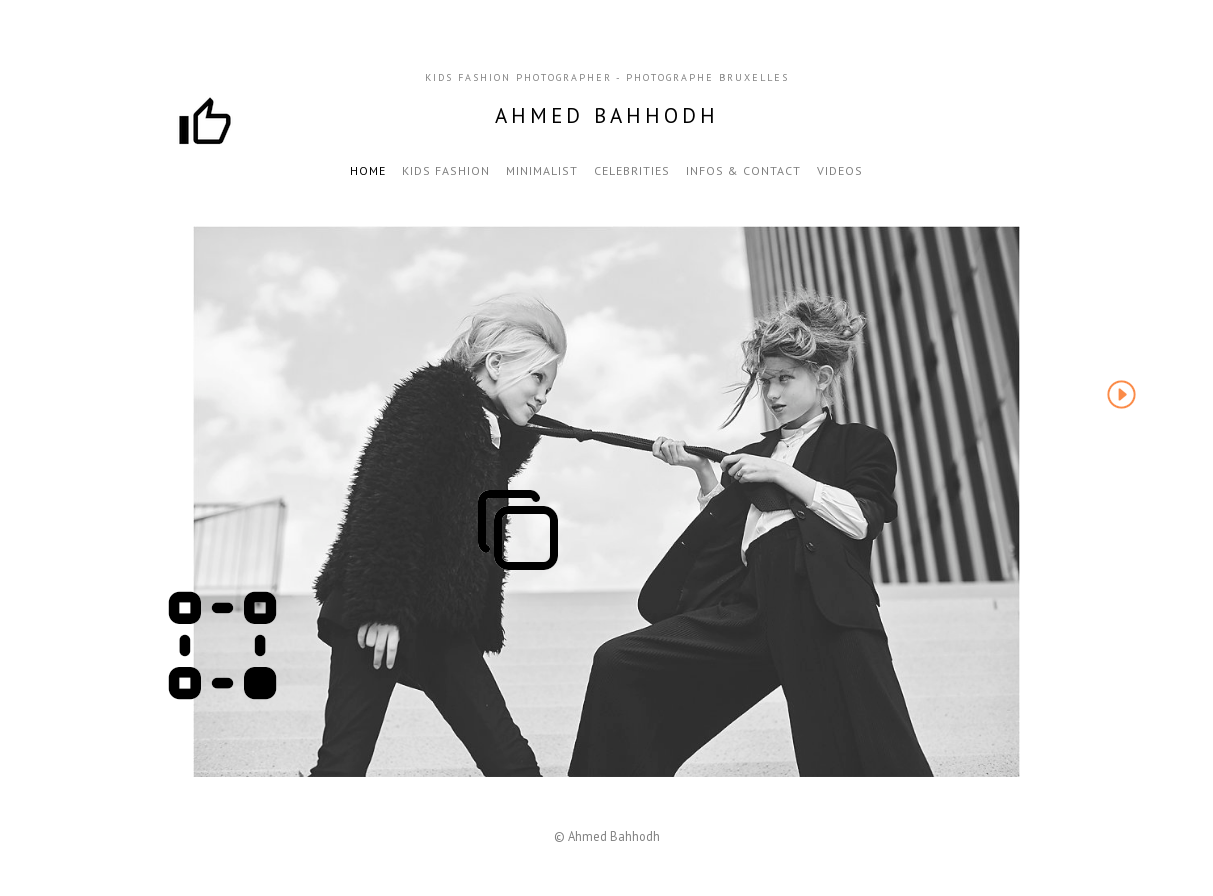 This screenshot has height=896, width=1213. I want to click on like or upvote content, so click(205, 123).